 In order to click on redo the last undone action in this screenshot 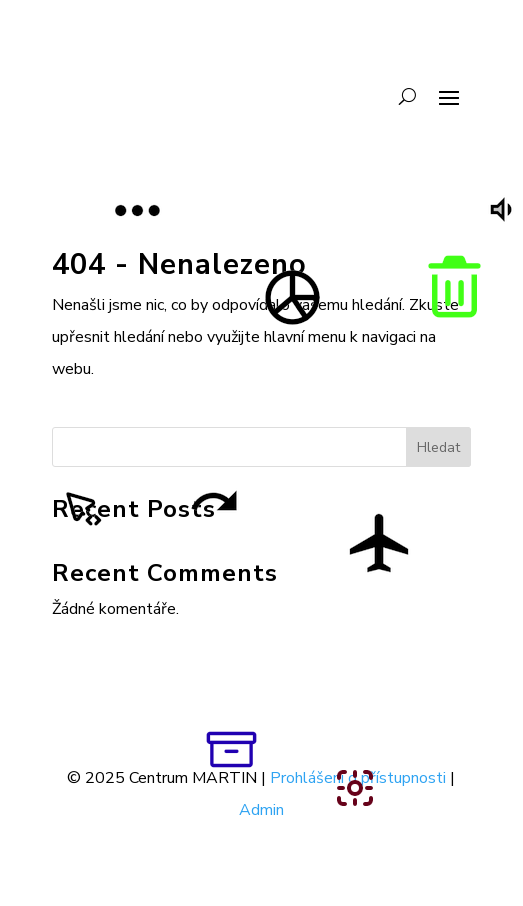, I will do `click(214, 501)`.